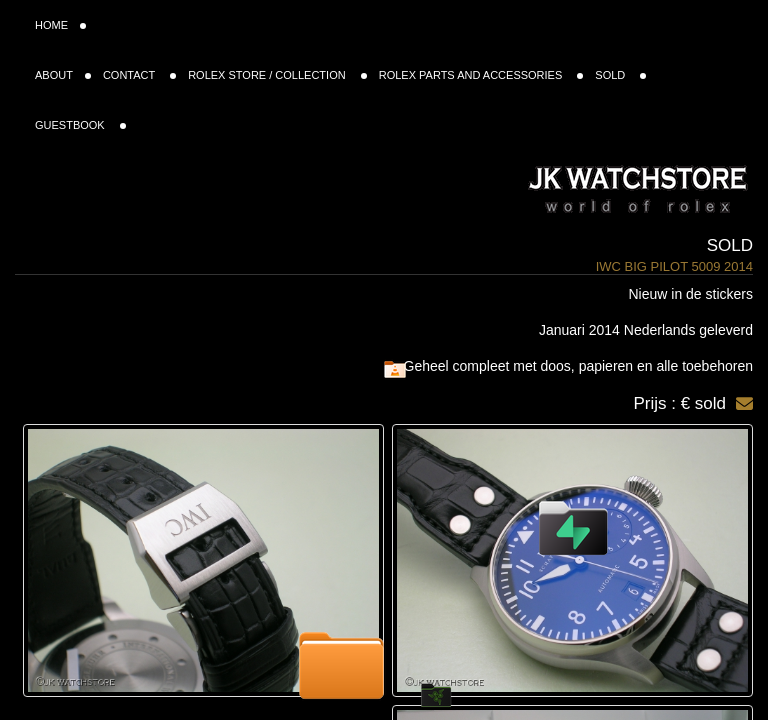  I want to click on open folder containing VLC media player files, so click(395, 370).